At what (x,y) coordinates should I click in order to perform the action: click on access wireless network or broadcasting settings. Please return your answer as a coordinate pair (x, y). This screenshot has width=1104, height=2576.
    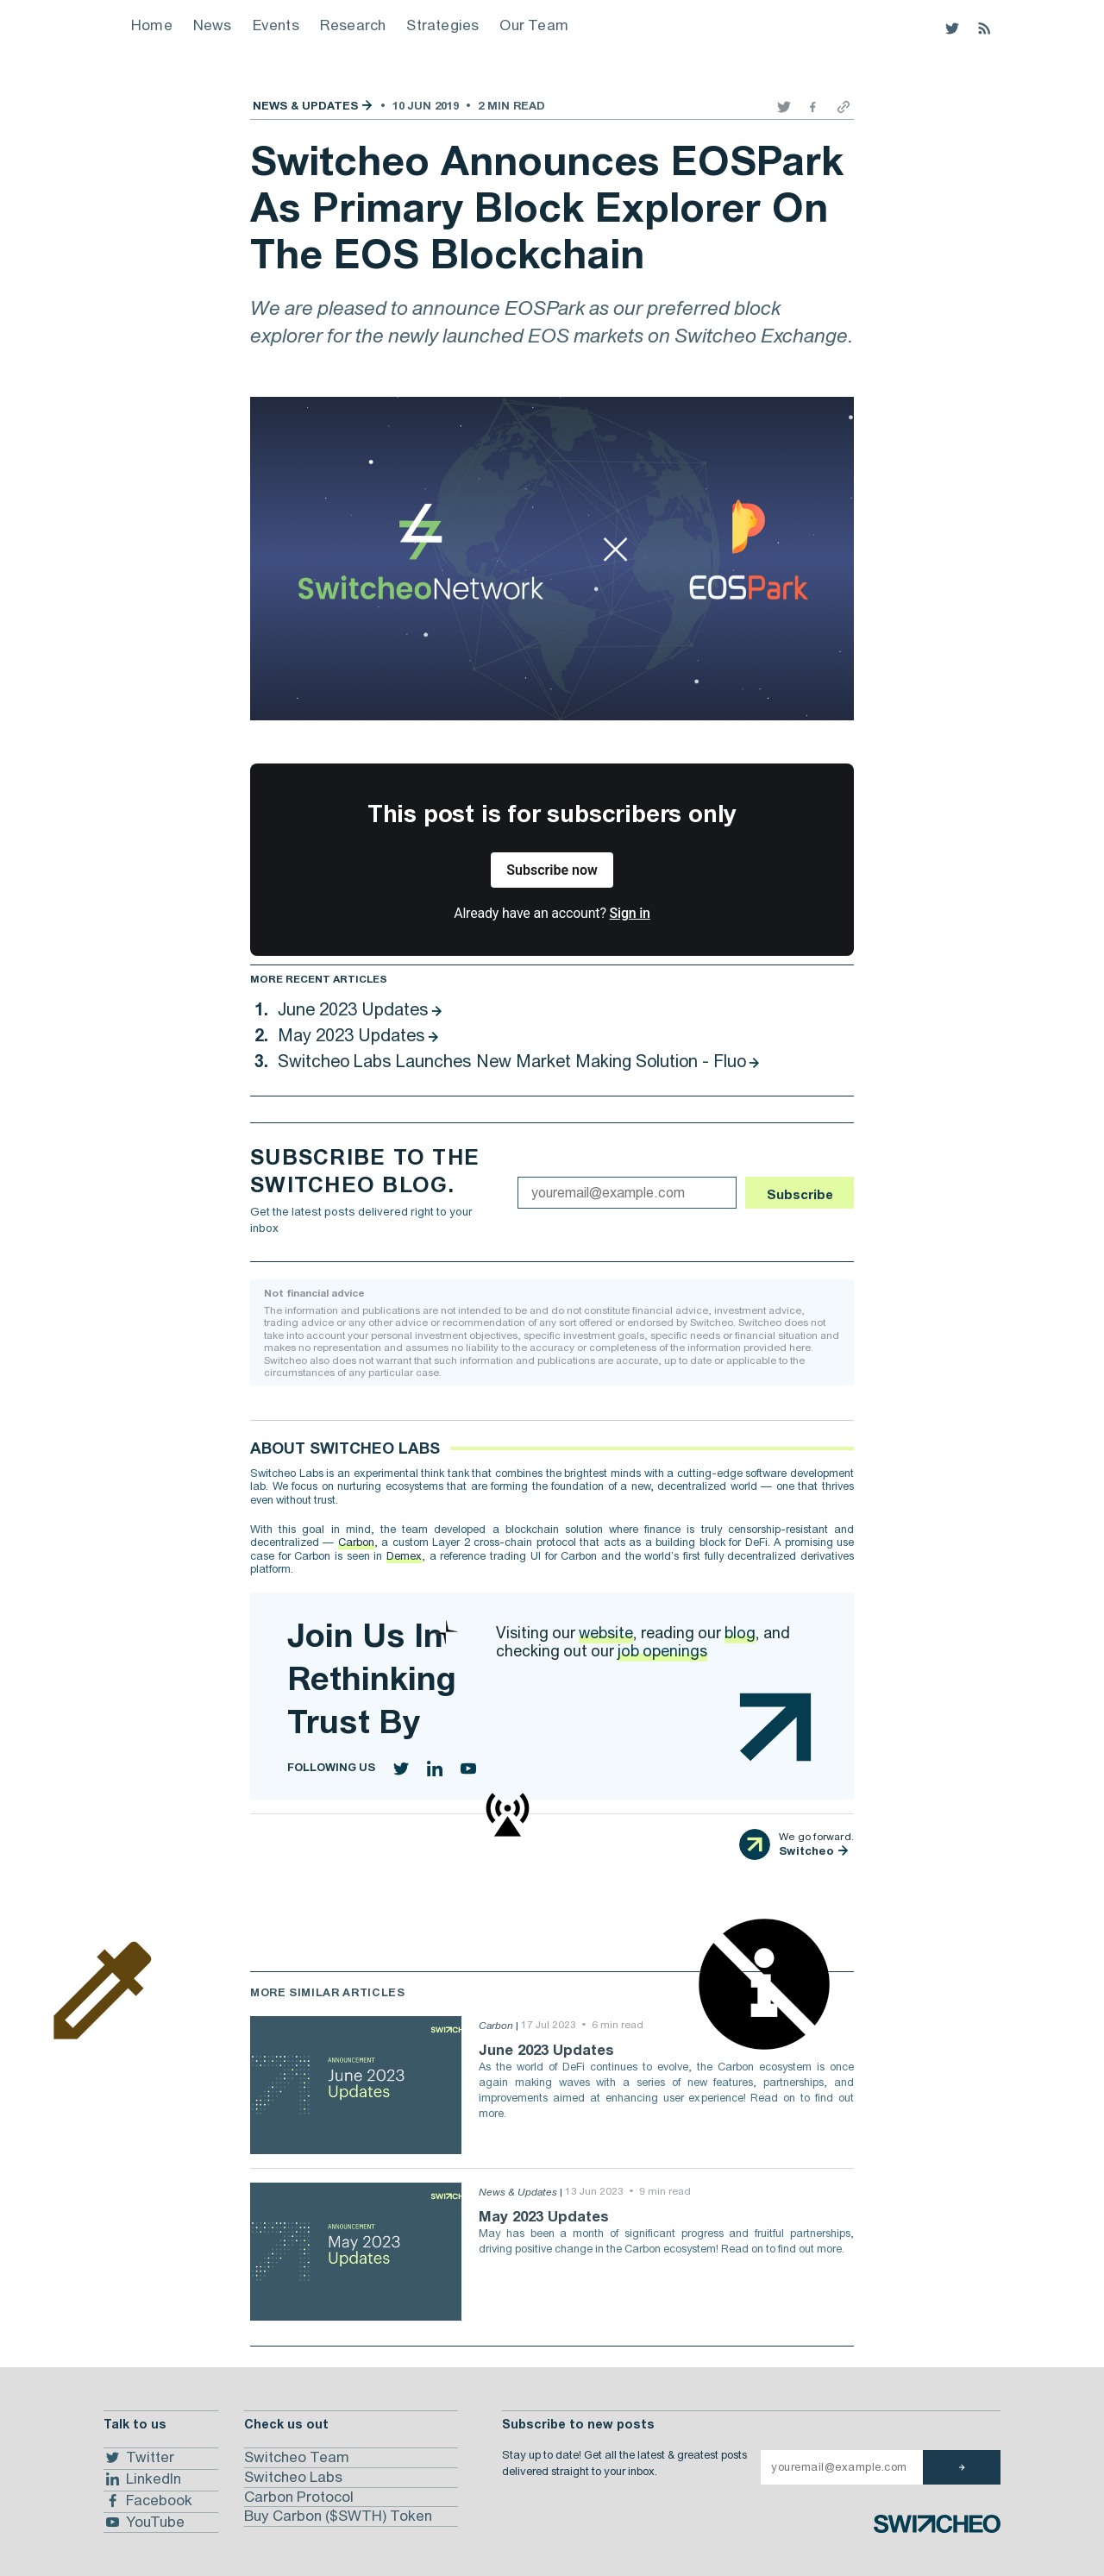
    Looking at the image, I should click on (507, 1813).